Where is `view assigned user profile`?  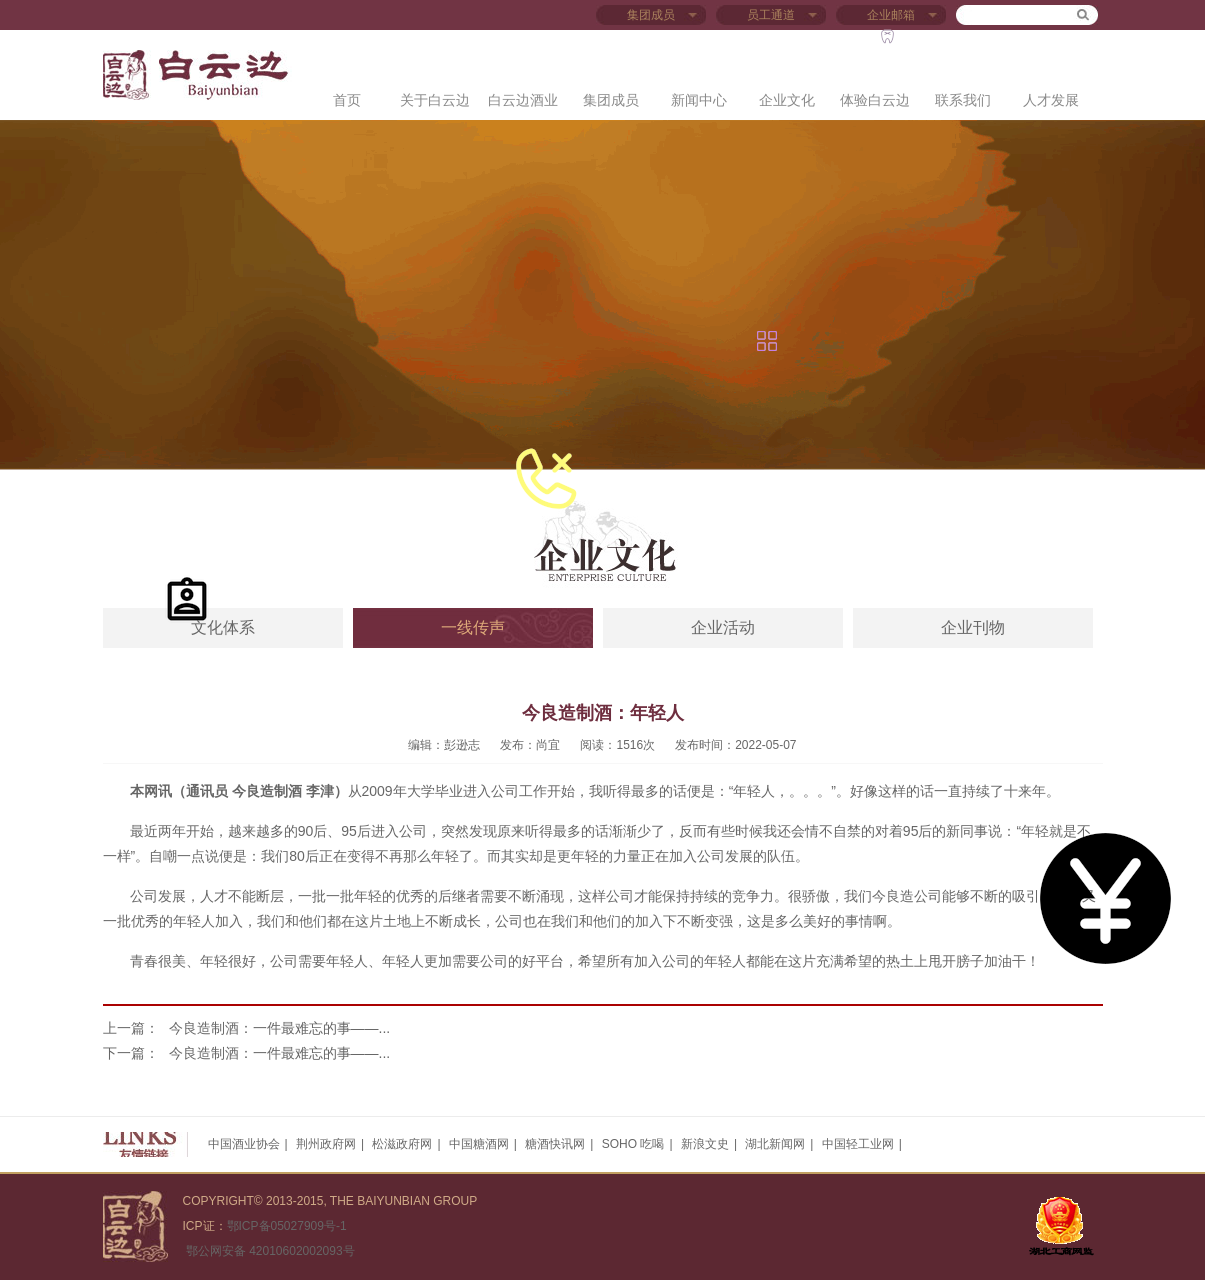
view assigned user profile is located at coordinates (187, 601).